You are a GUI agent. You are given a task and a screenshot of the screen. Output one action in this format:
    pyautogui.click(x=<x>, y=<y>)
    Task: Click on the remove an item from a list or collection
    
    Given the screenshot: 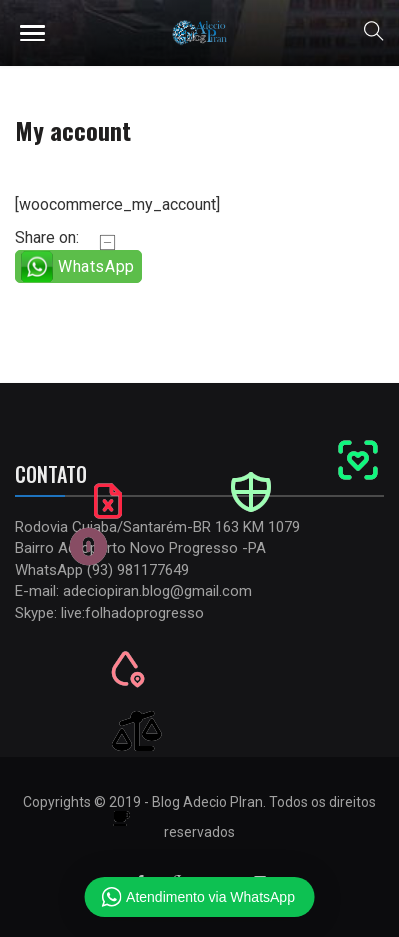 What is the action you would take?
    pyautogui.click(x=107, y=242)
    